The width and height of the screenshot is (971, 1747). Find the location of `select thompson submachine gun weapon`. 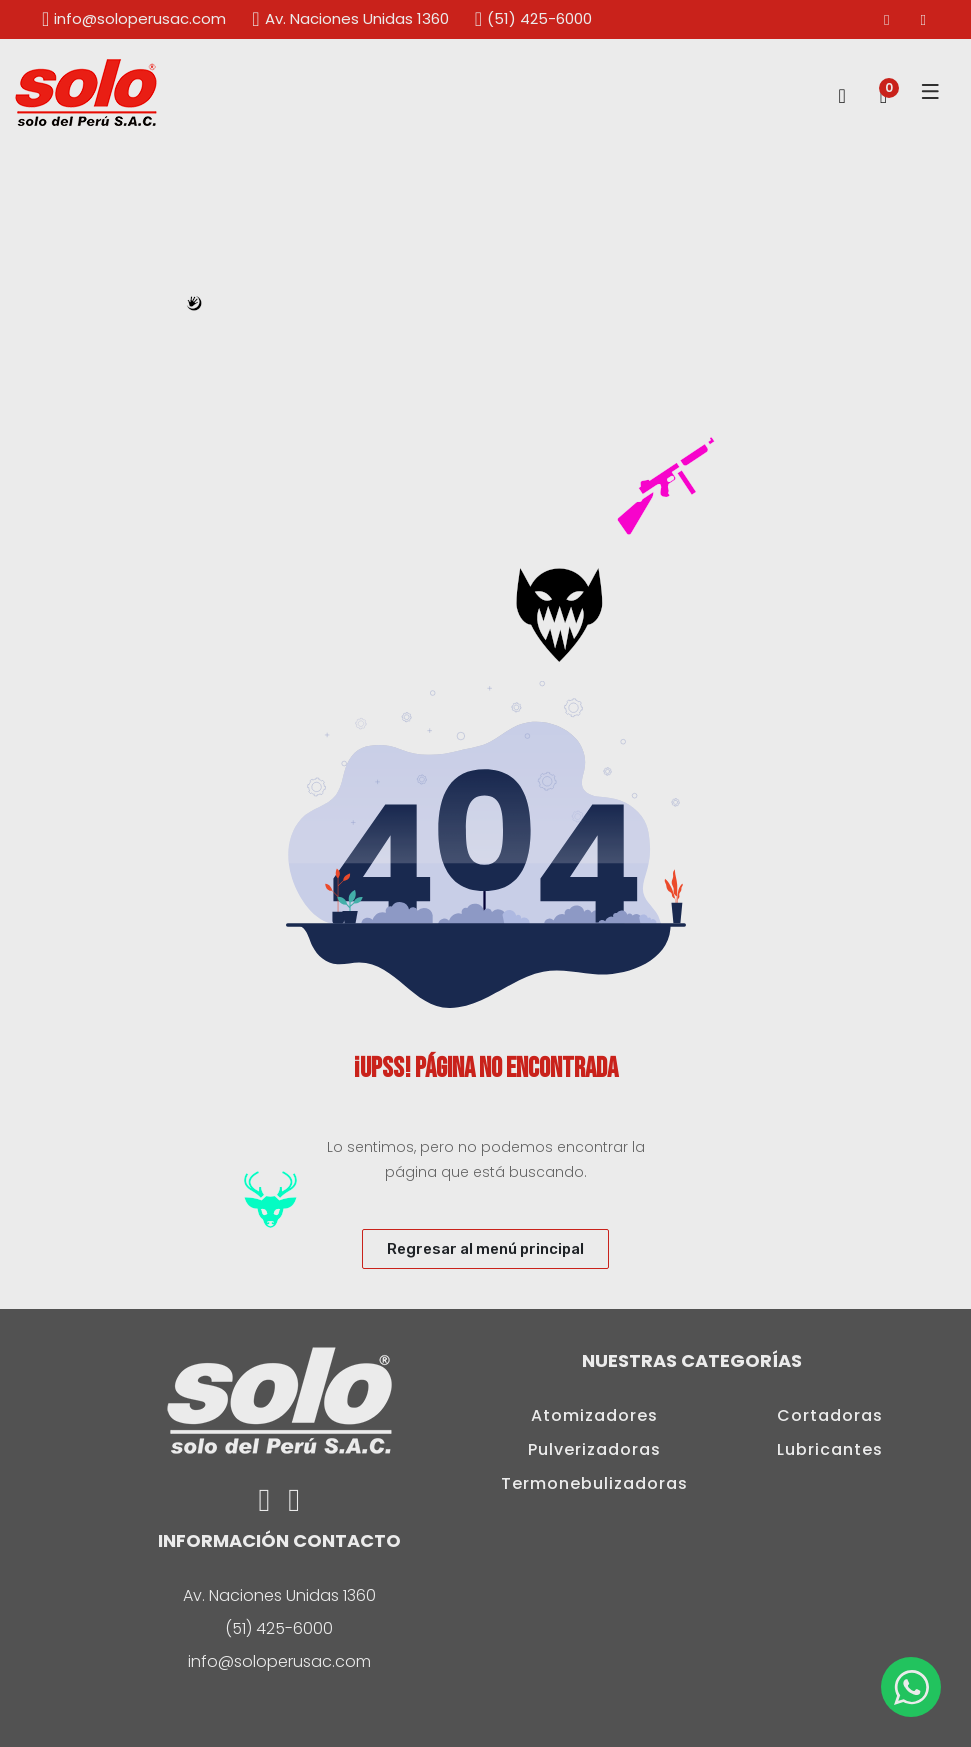

select thompson submachine gun weapon is located at coordinates (666, 486).